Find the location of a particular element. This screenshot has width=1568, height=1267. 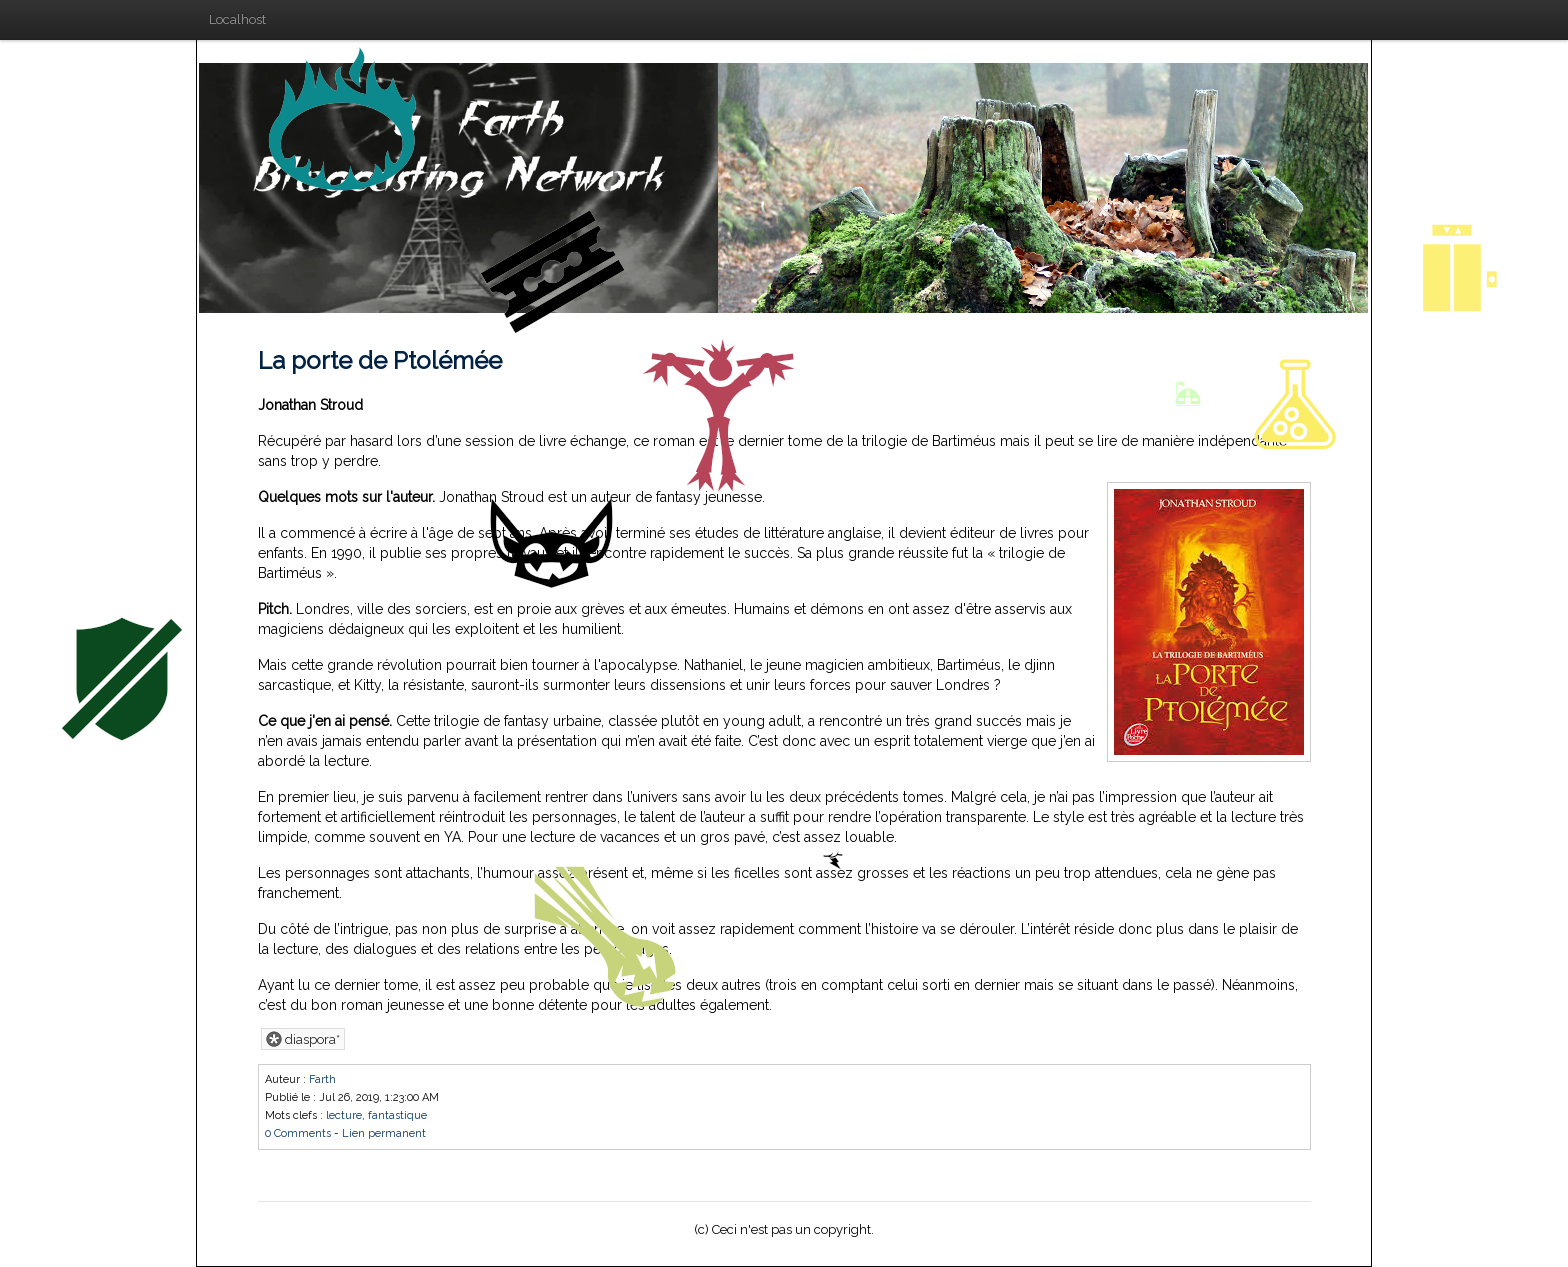

protection or security features are disabled is located at coordinates (122, 679).